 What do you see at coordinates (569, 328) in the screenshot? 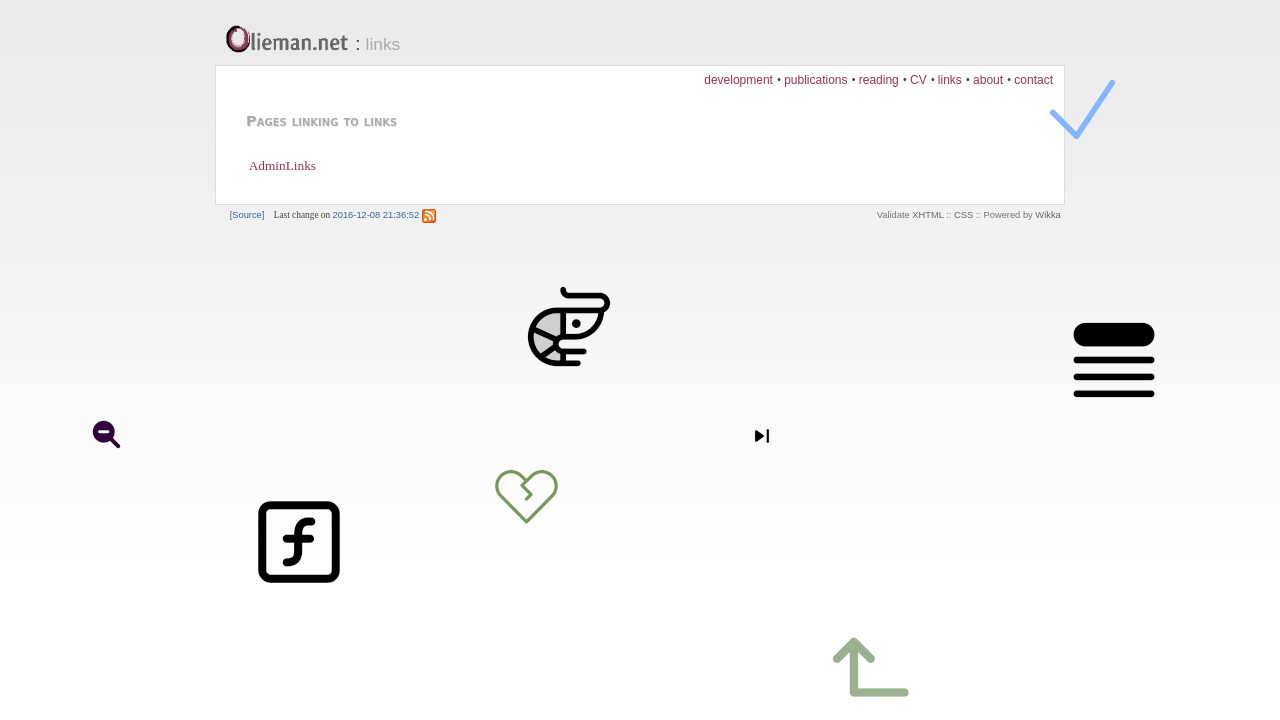
I see `indicates seafood or shellfish menu category` at bounding box center [569, 328].